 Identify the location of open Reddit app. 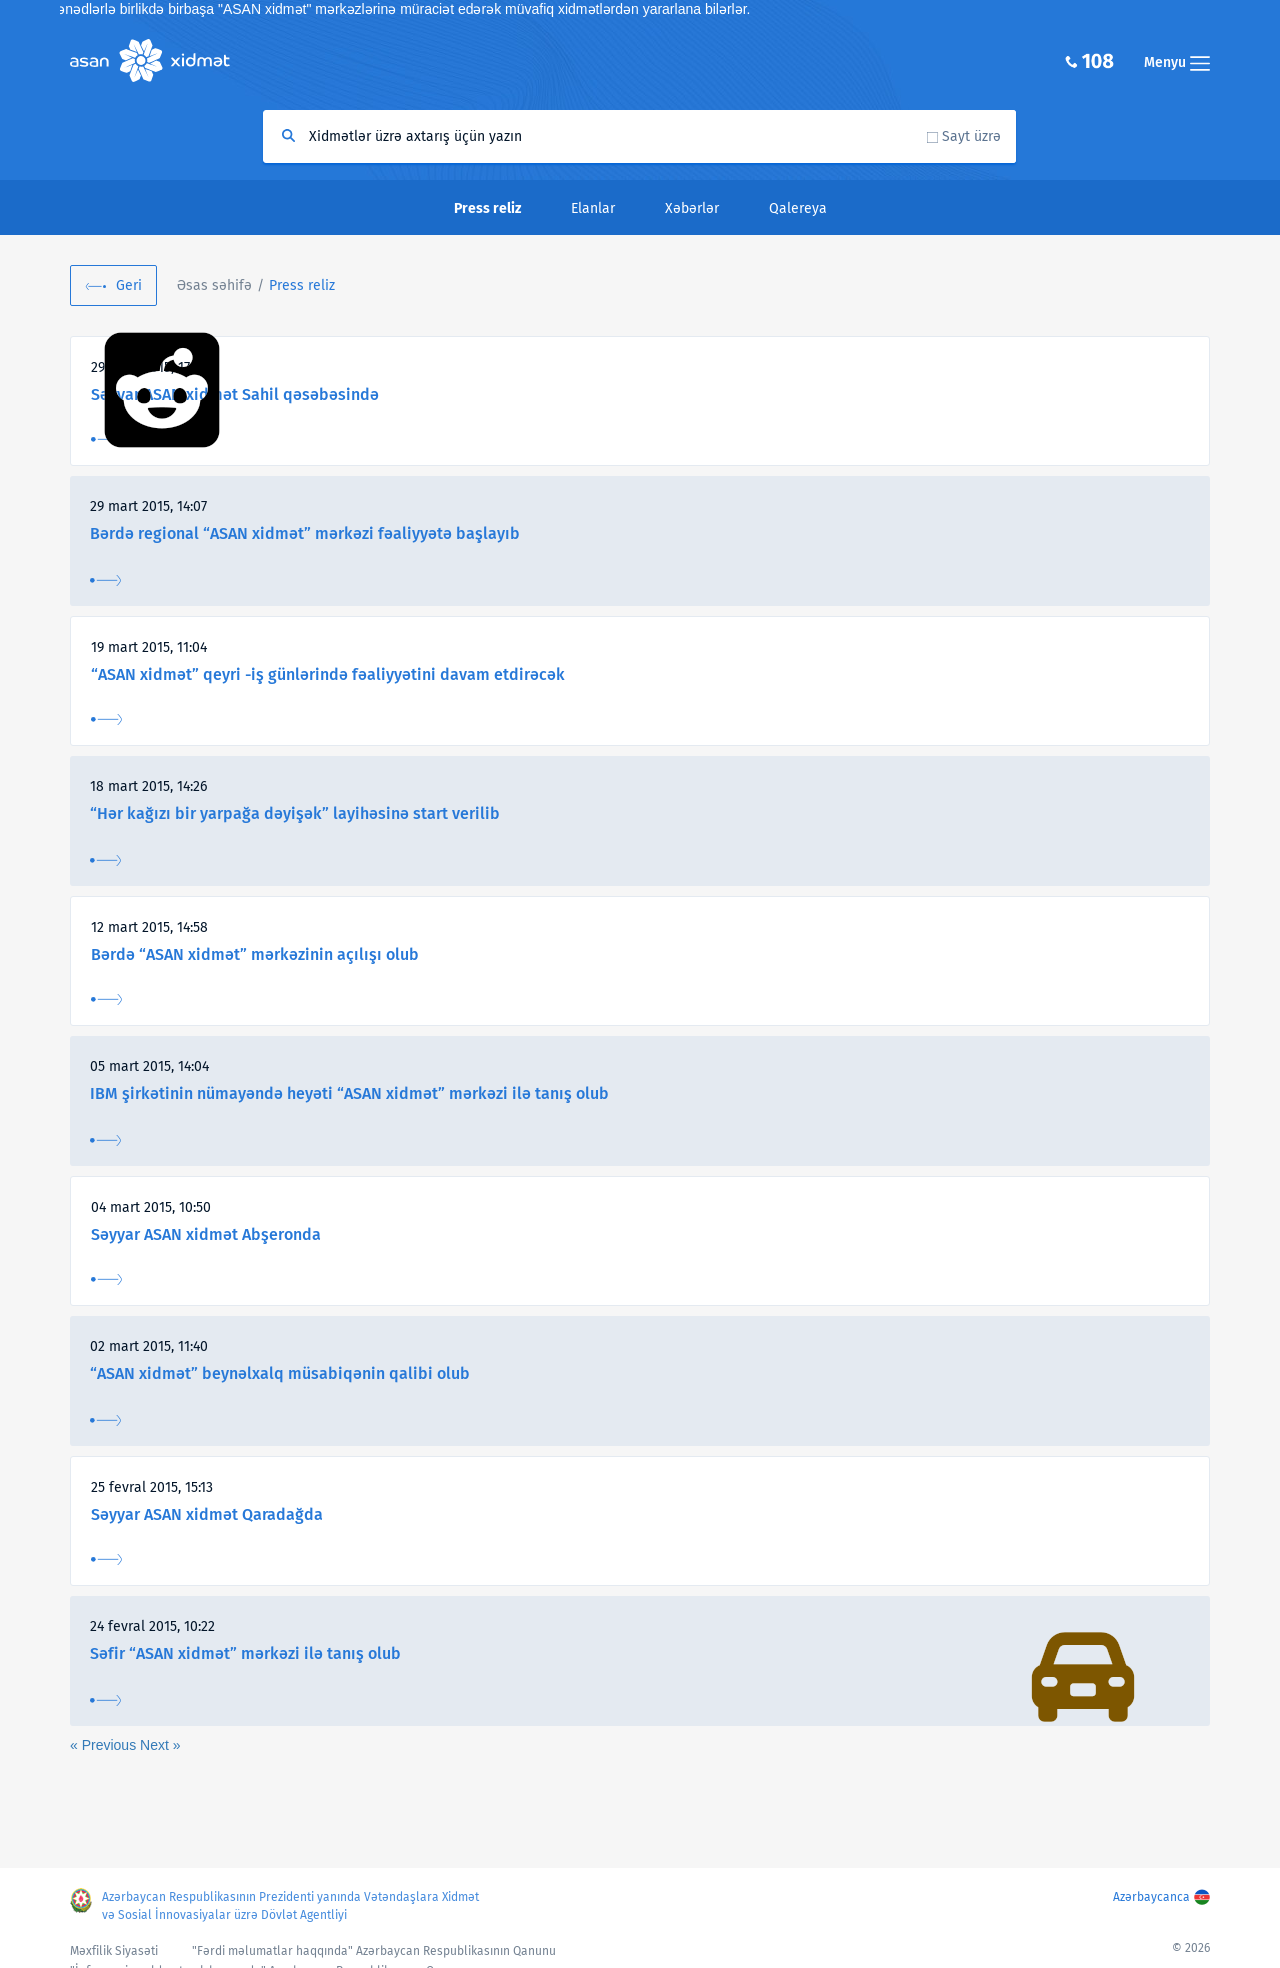
(162, 390).